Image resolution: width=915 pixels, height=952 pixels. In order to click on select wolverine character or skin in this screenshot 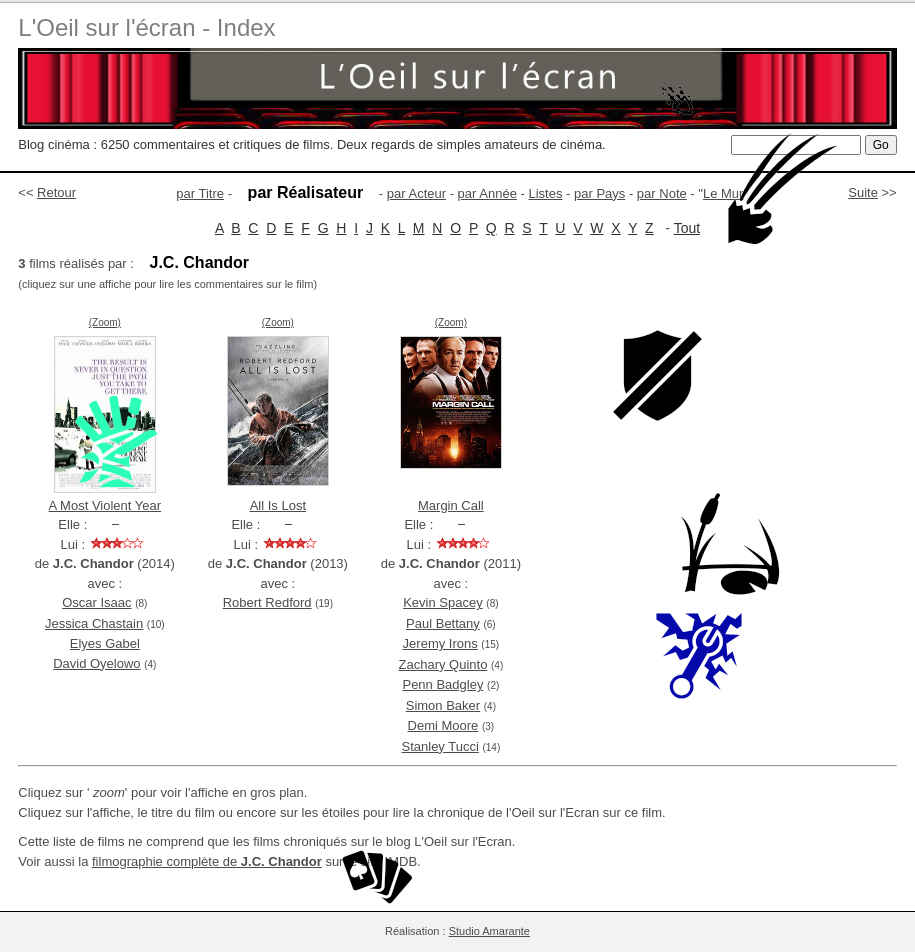, I will do `click(785, 187)`.